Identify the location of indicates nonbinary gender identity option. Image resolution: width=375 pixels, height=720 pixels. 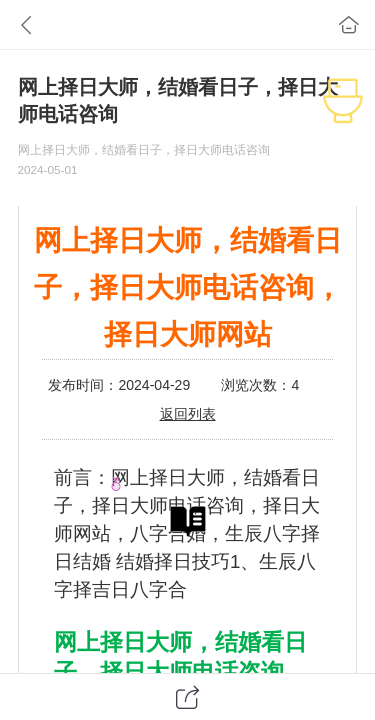
(116, 484).